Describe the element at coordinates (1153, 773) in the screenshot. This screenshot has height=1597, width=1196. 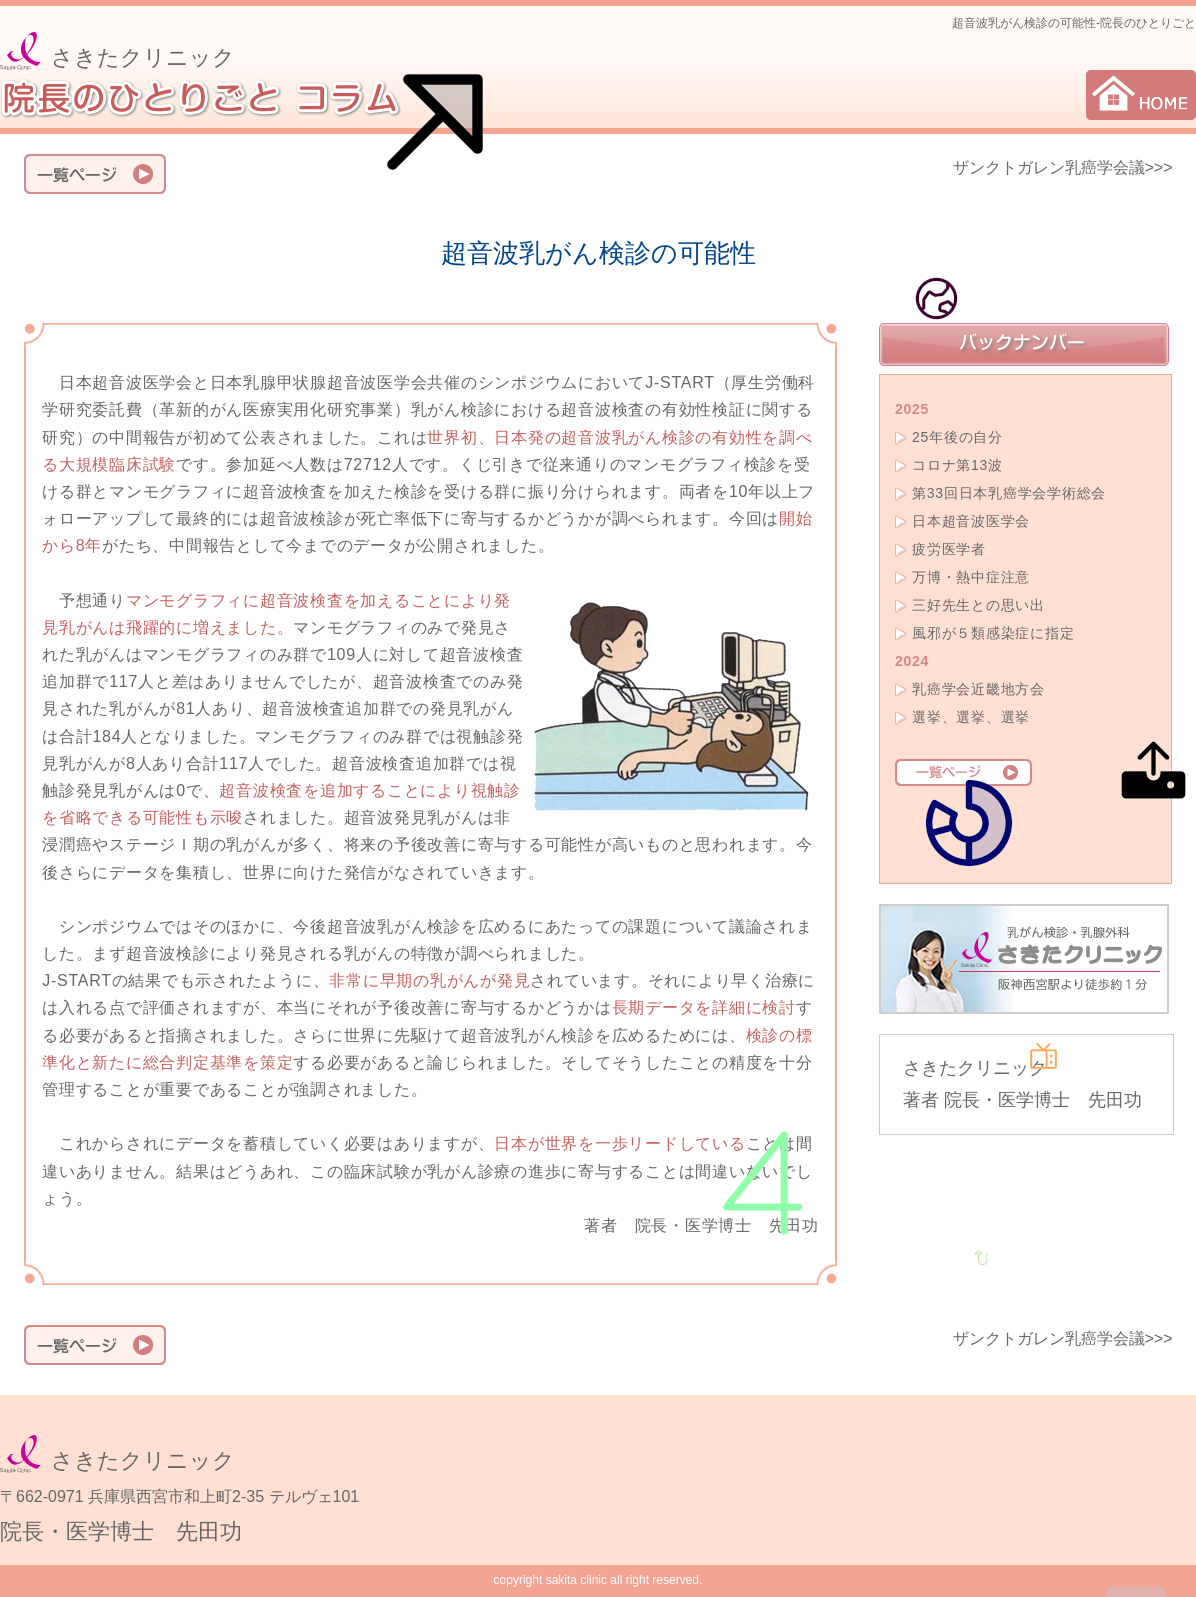
I see `upload a file or document` at that location.